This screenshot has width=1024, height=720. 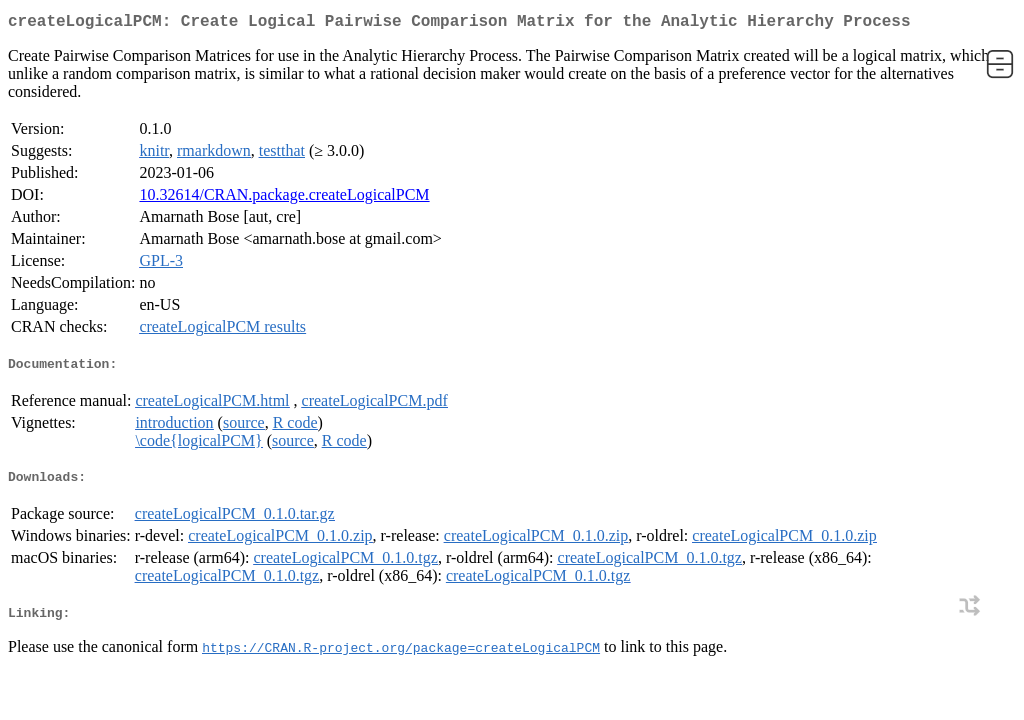 What do you see at coordinates (1000, 65) in the screenshot?
I see `access file history settings` at bounding box center [1000, 65].